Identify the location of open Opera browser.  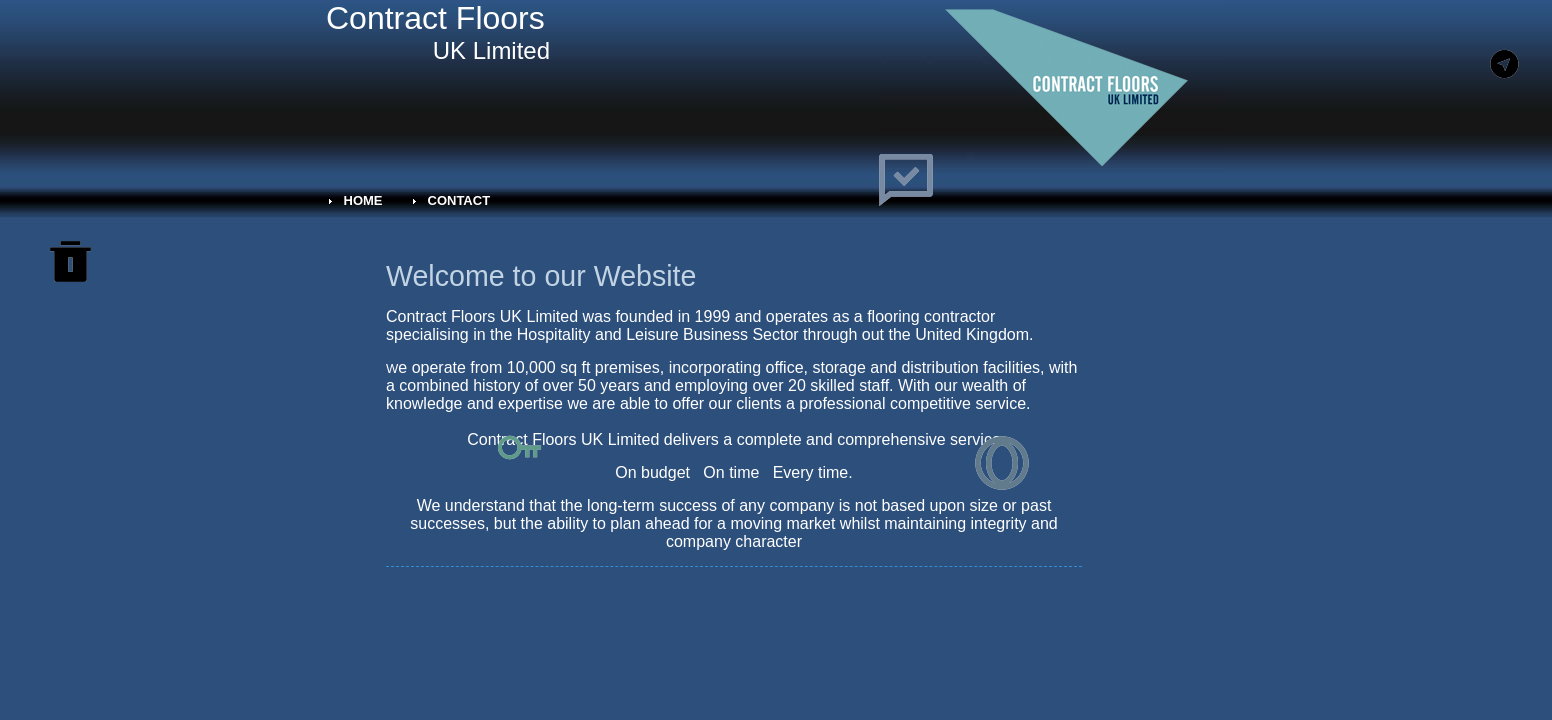
(1002, 463).